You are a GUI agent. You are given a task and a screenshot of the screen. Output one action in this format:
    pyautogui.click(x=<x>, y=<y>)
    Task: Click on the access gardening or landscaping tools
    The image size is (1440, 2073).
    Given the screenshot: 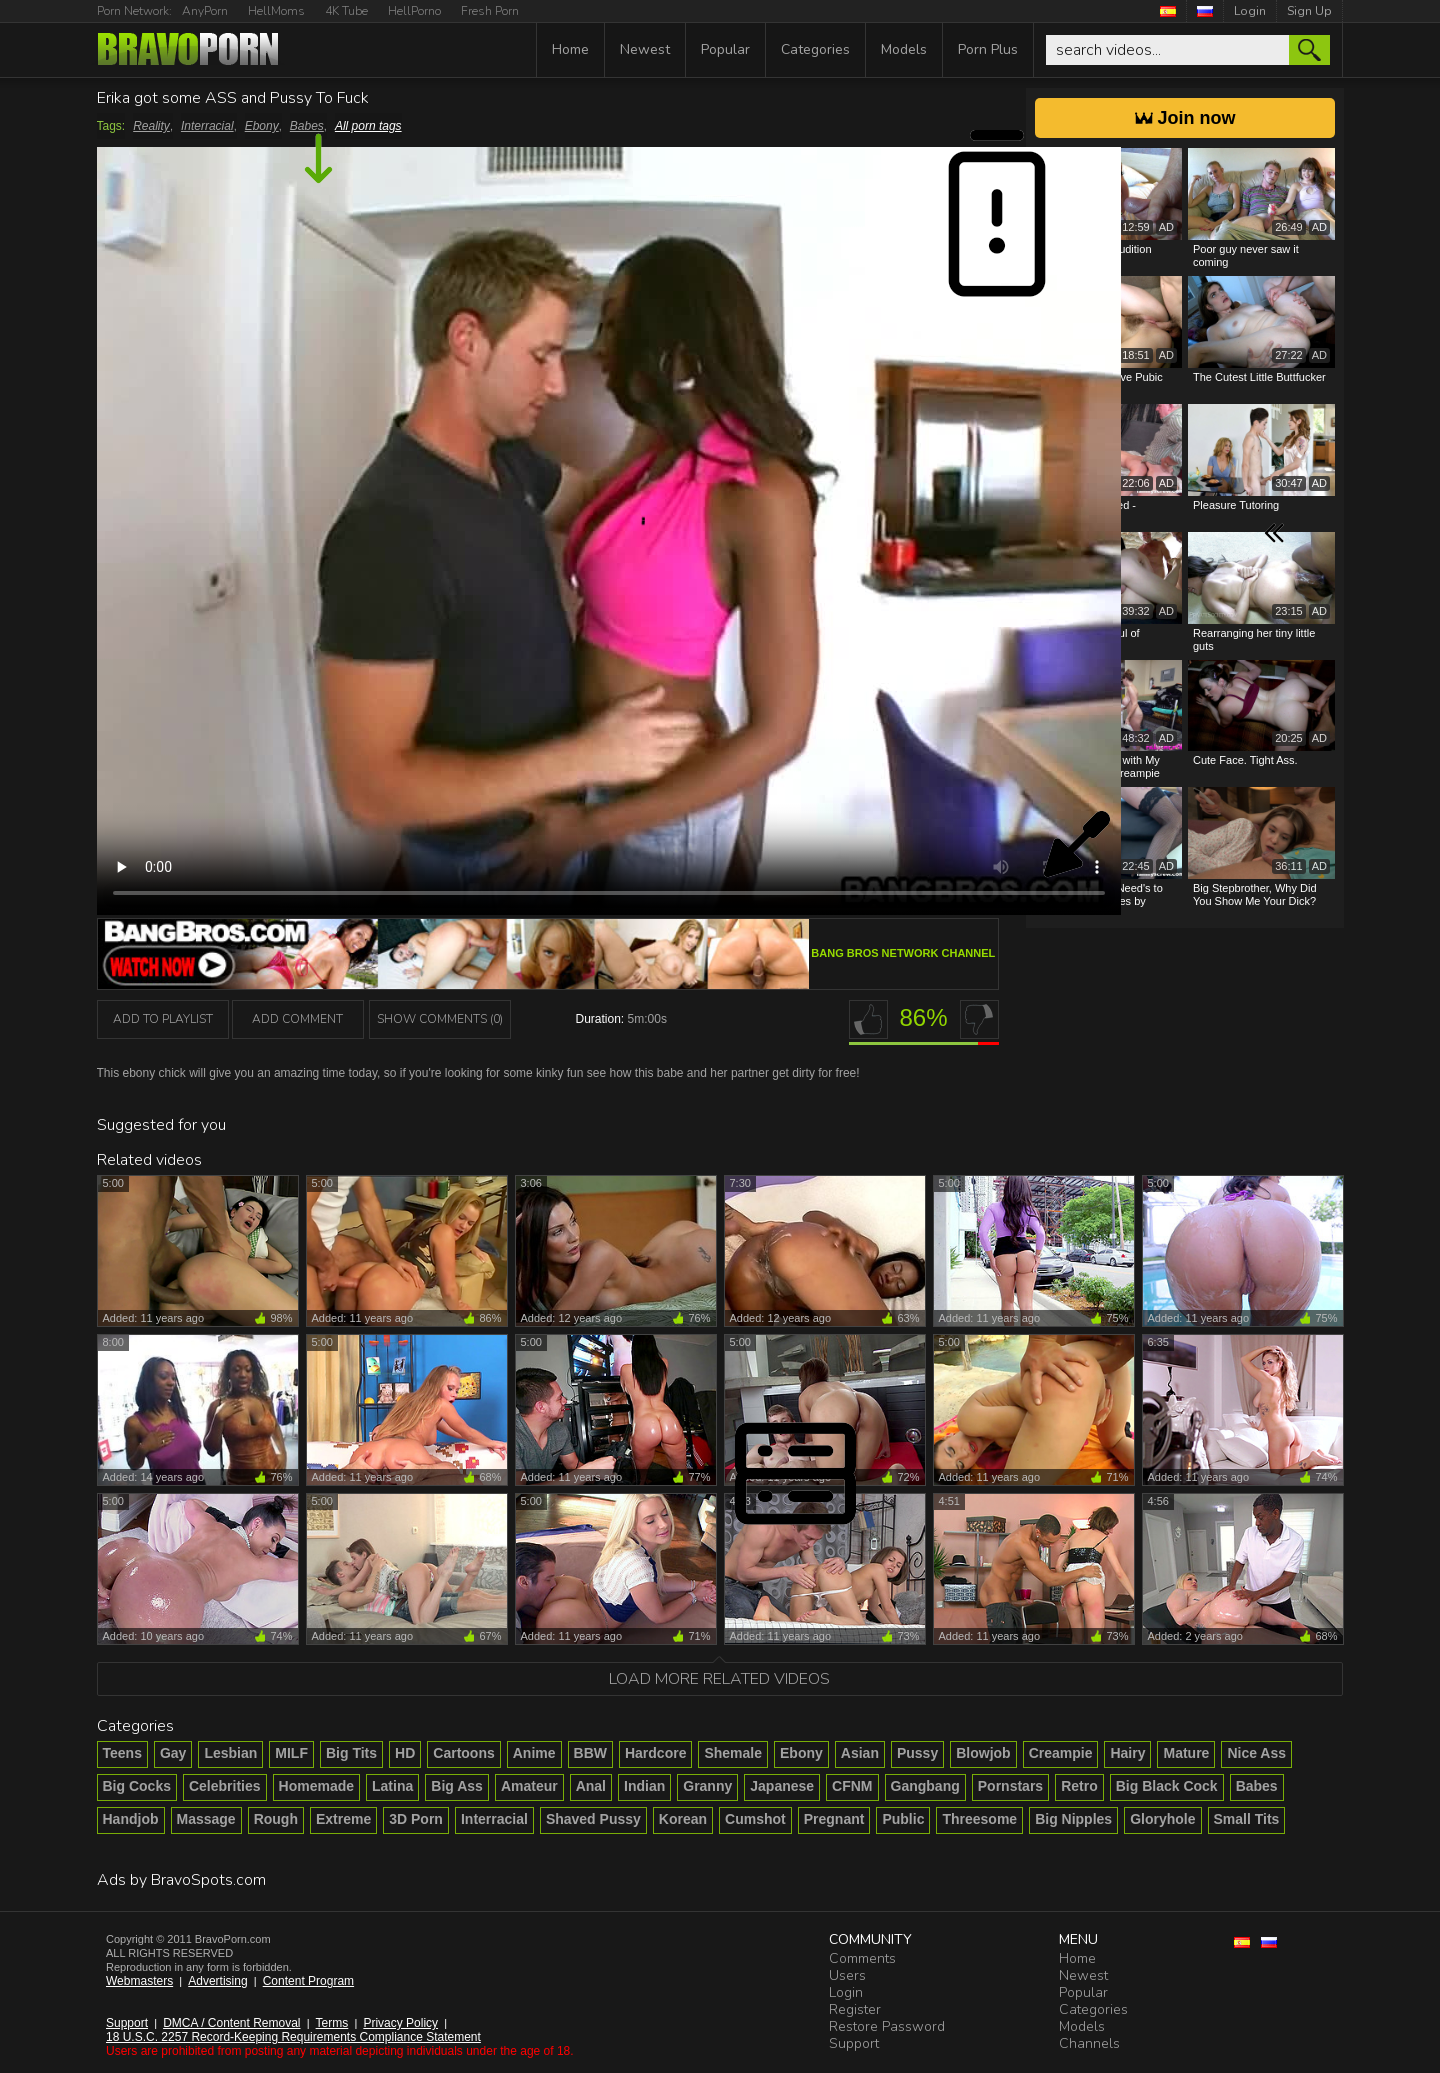 What is the action you would take?
    pyautogui.click(x=1075, y=846)
    